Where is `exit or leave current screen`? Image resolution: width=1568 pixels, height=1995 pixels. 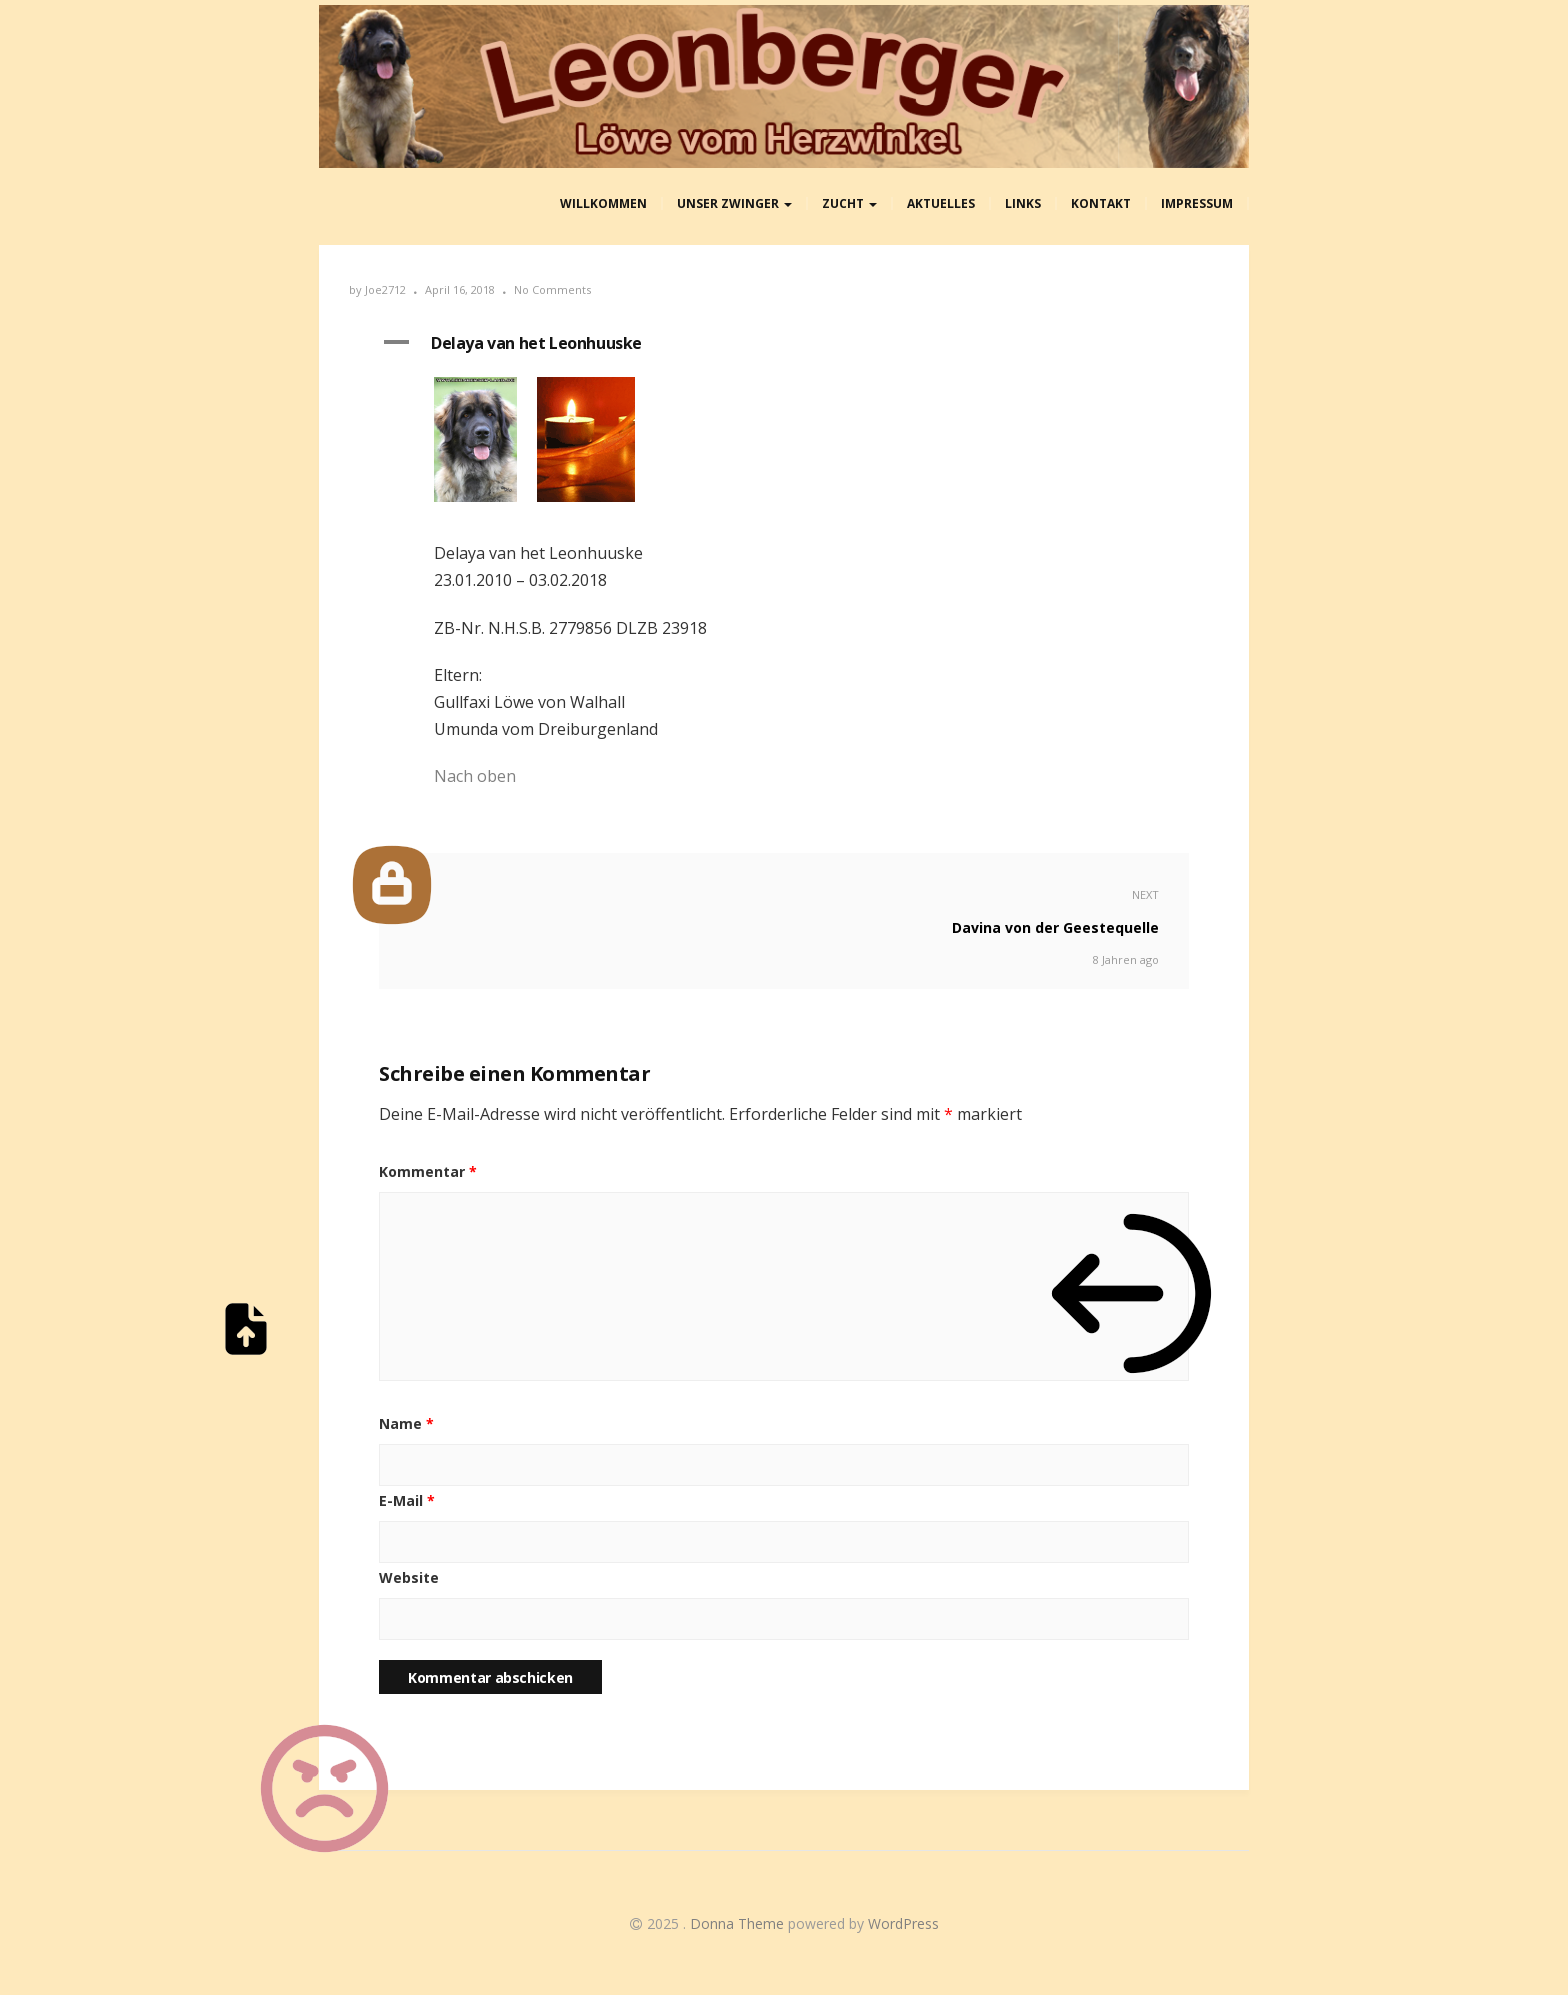
exit or leave current screen is located at coordinates (1131, 1293).